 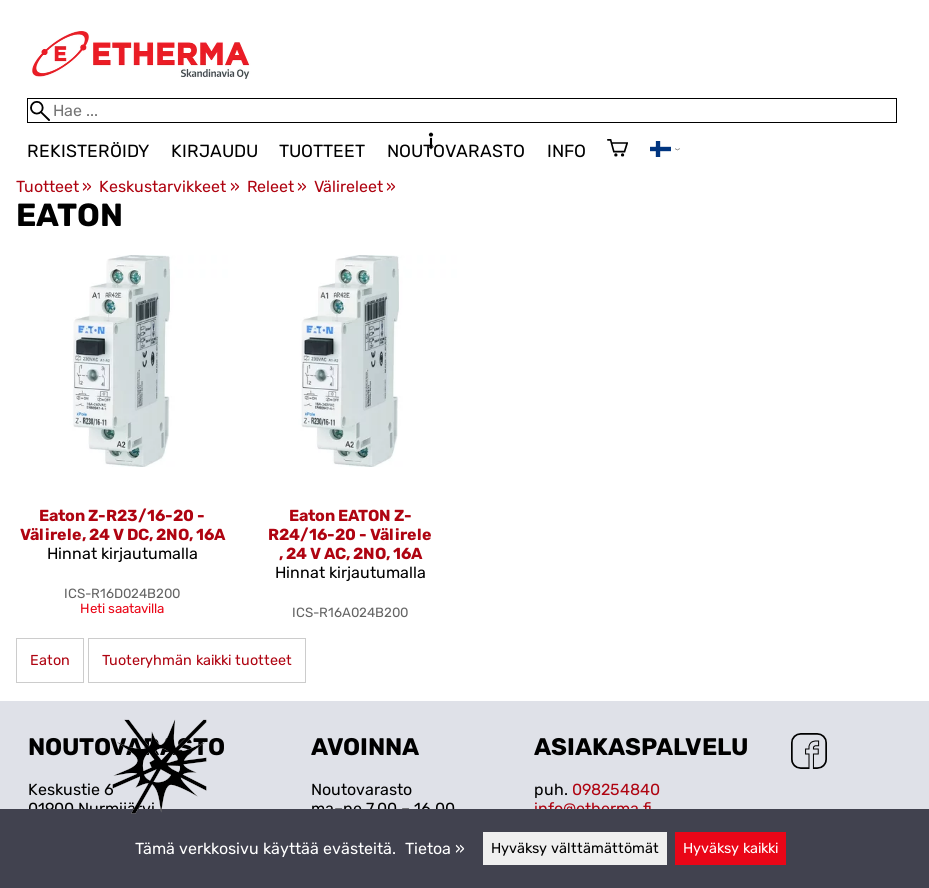 I want to click on indicates a falling or dropping action in gameplay, so click(x=431, y=141).